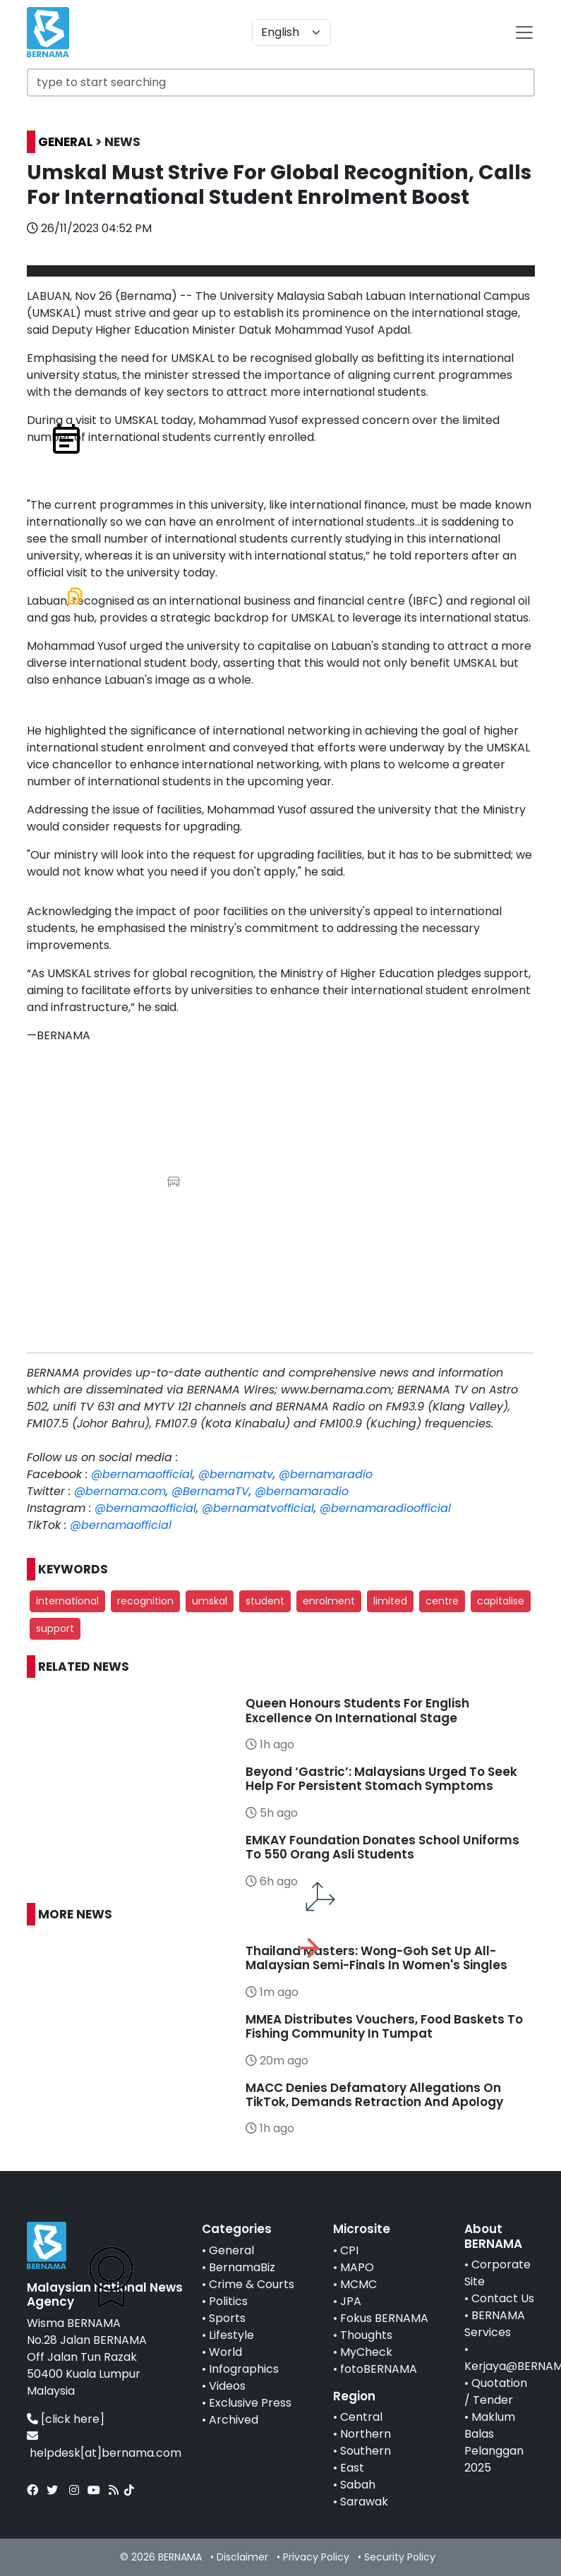  Describe the element at coordinates (75, 596) in the screenshot. I see `view all files` at that location.